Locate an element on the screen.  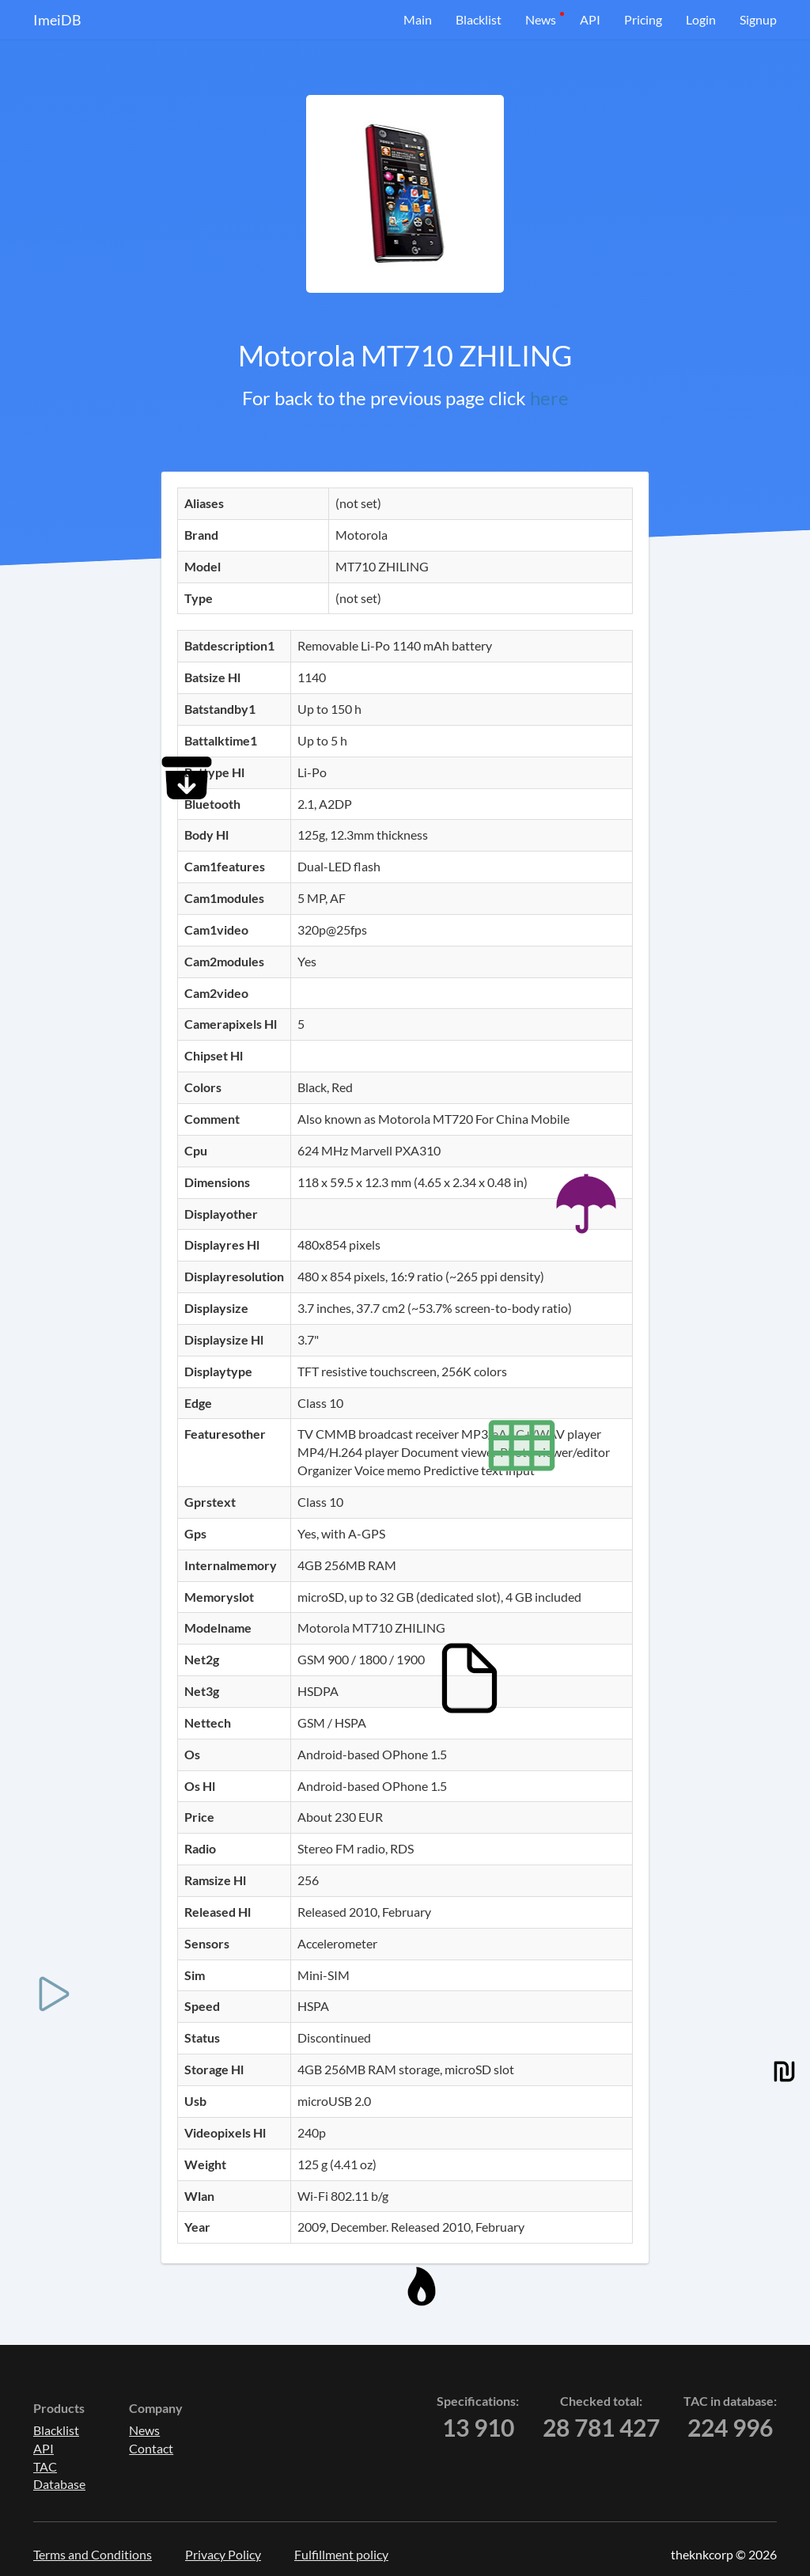
view weather protection or rain forecast is located at coordinates (586, 1204).